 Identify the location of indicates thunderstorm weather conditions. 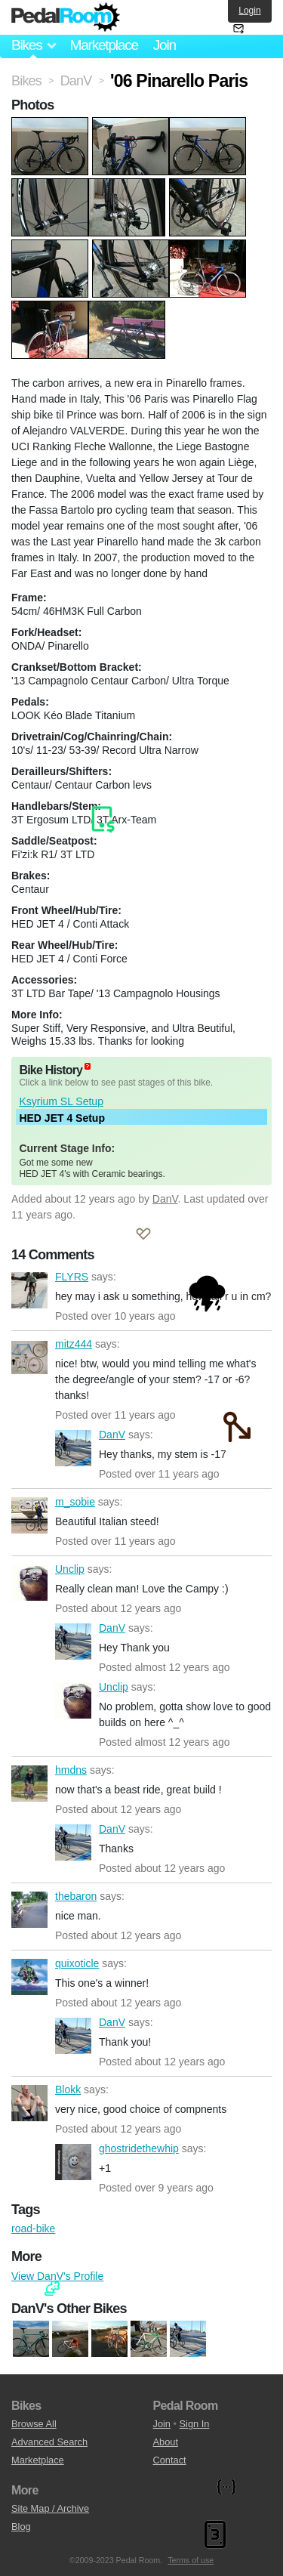
(207, 1293).